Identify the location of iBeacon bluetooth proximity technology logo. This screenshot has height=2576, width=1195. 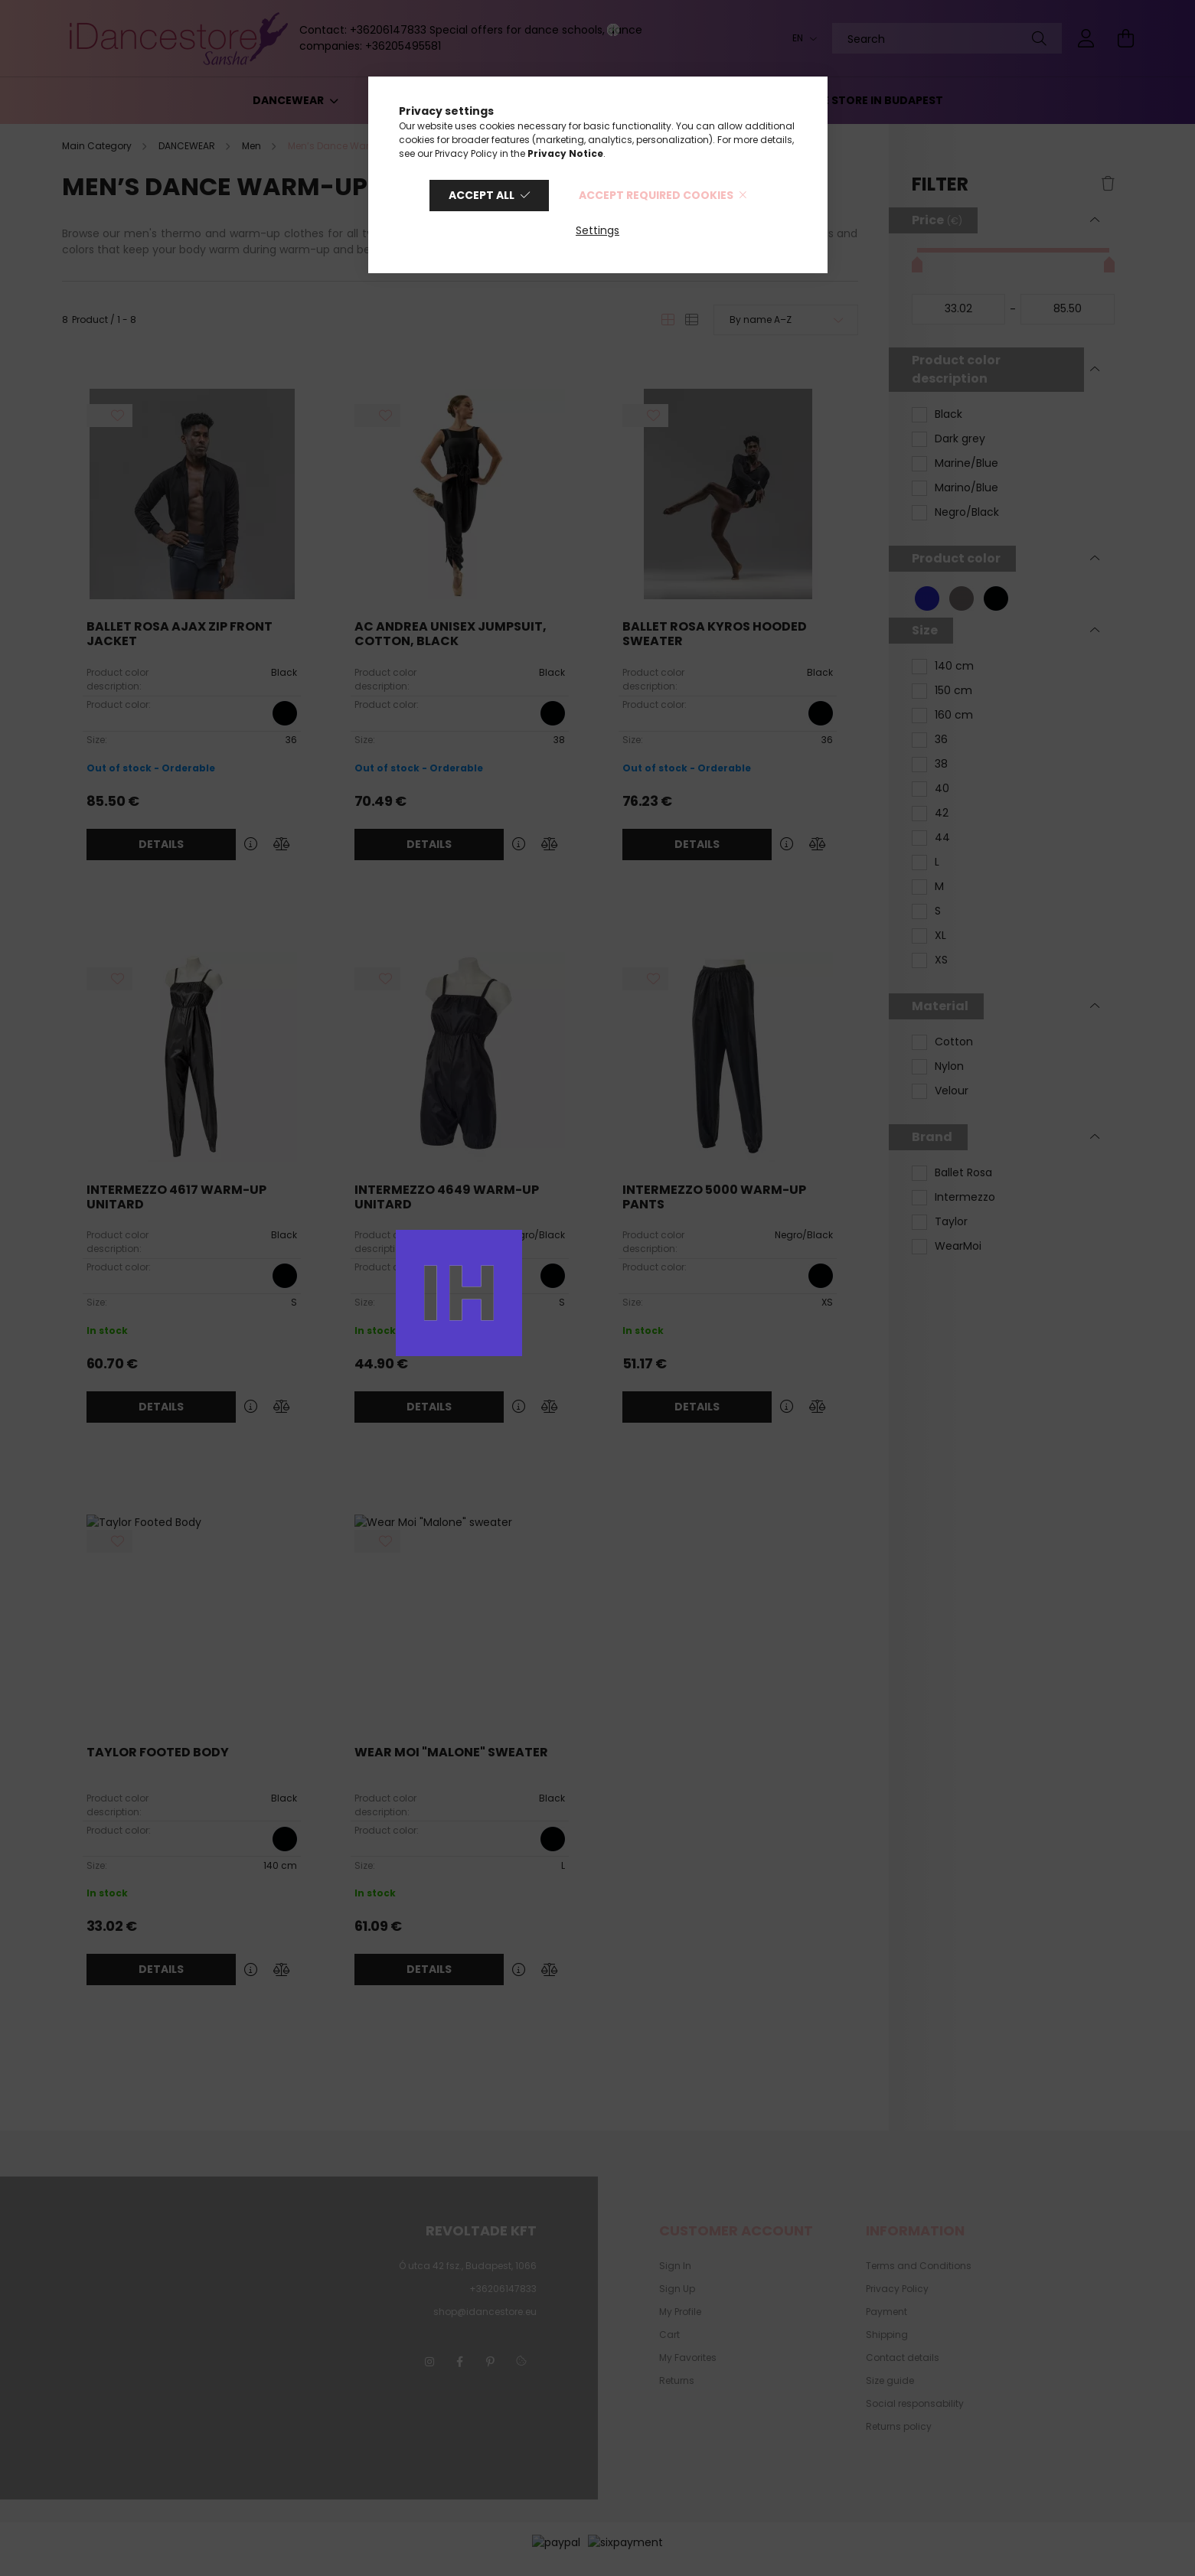
(613, 30).